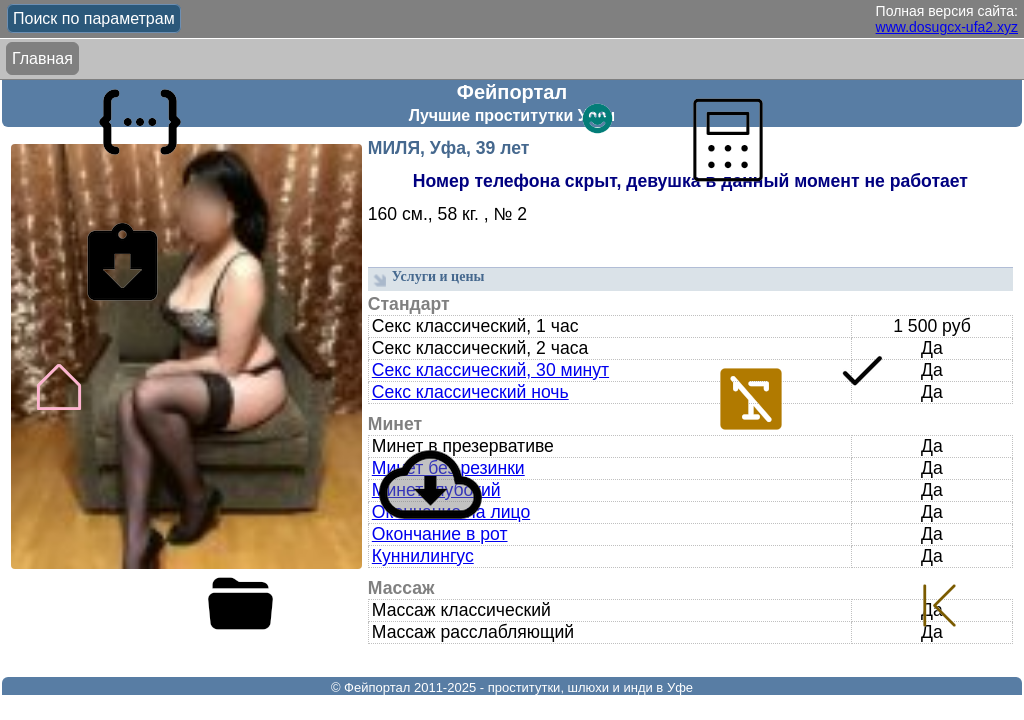 Image resolution: width=1024 pixels, height=720 pixels. I want to click on download file from cloud storage, so click(430, 484).